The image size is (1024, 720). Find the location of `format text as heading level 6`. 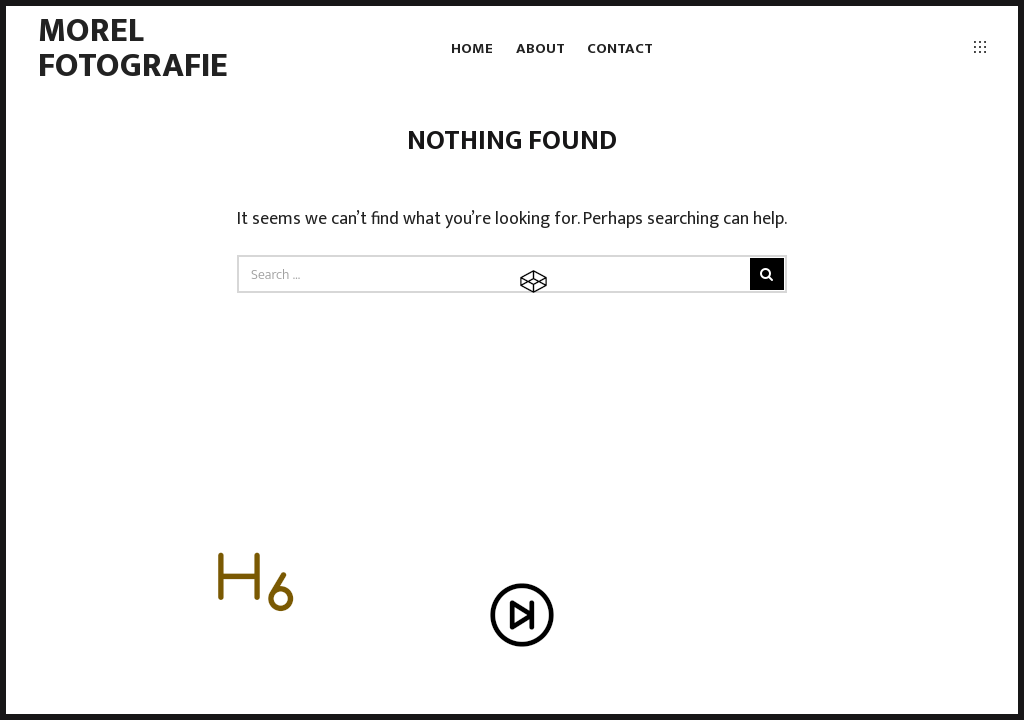

format text as heading level 6 is located at coordinates (251, 580).